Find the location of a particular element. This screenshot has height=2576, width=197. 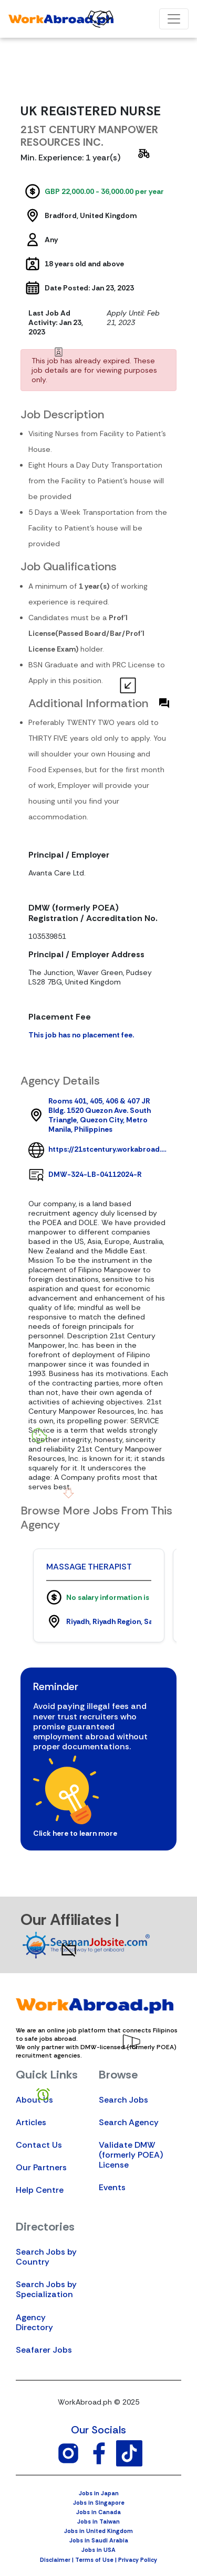

view user profile or identification details is located at coordinates (58, 352).